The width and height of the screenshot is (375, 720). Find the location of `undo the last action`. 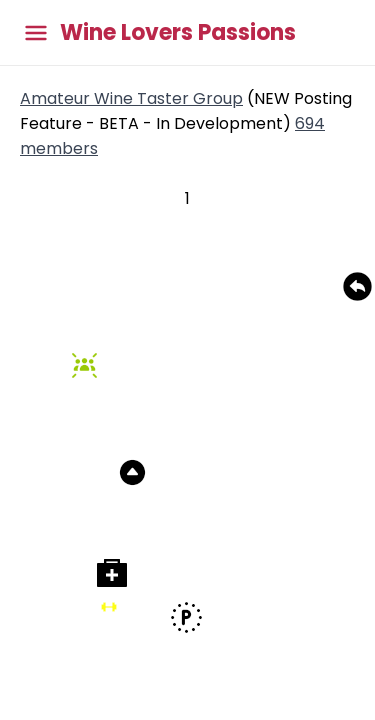

undo the last action is located at coordinates (357, 286).